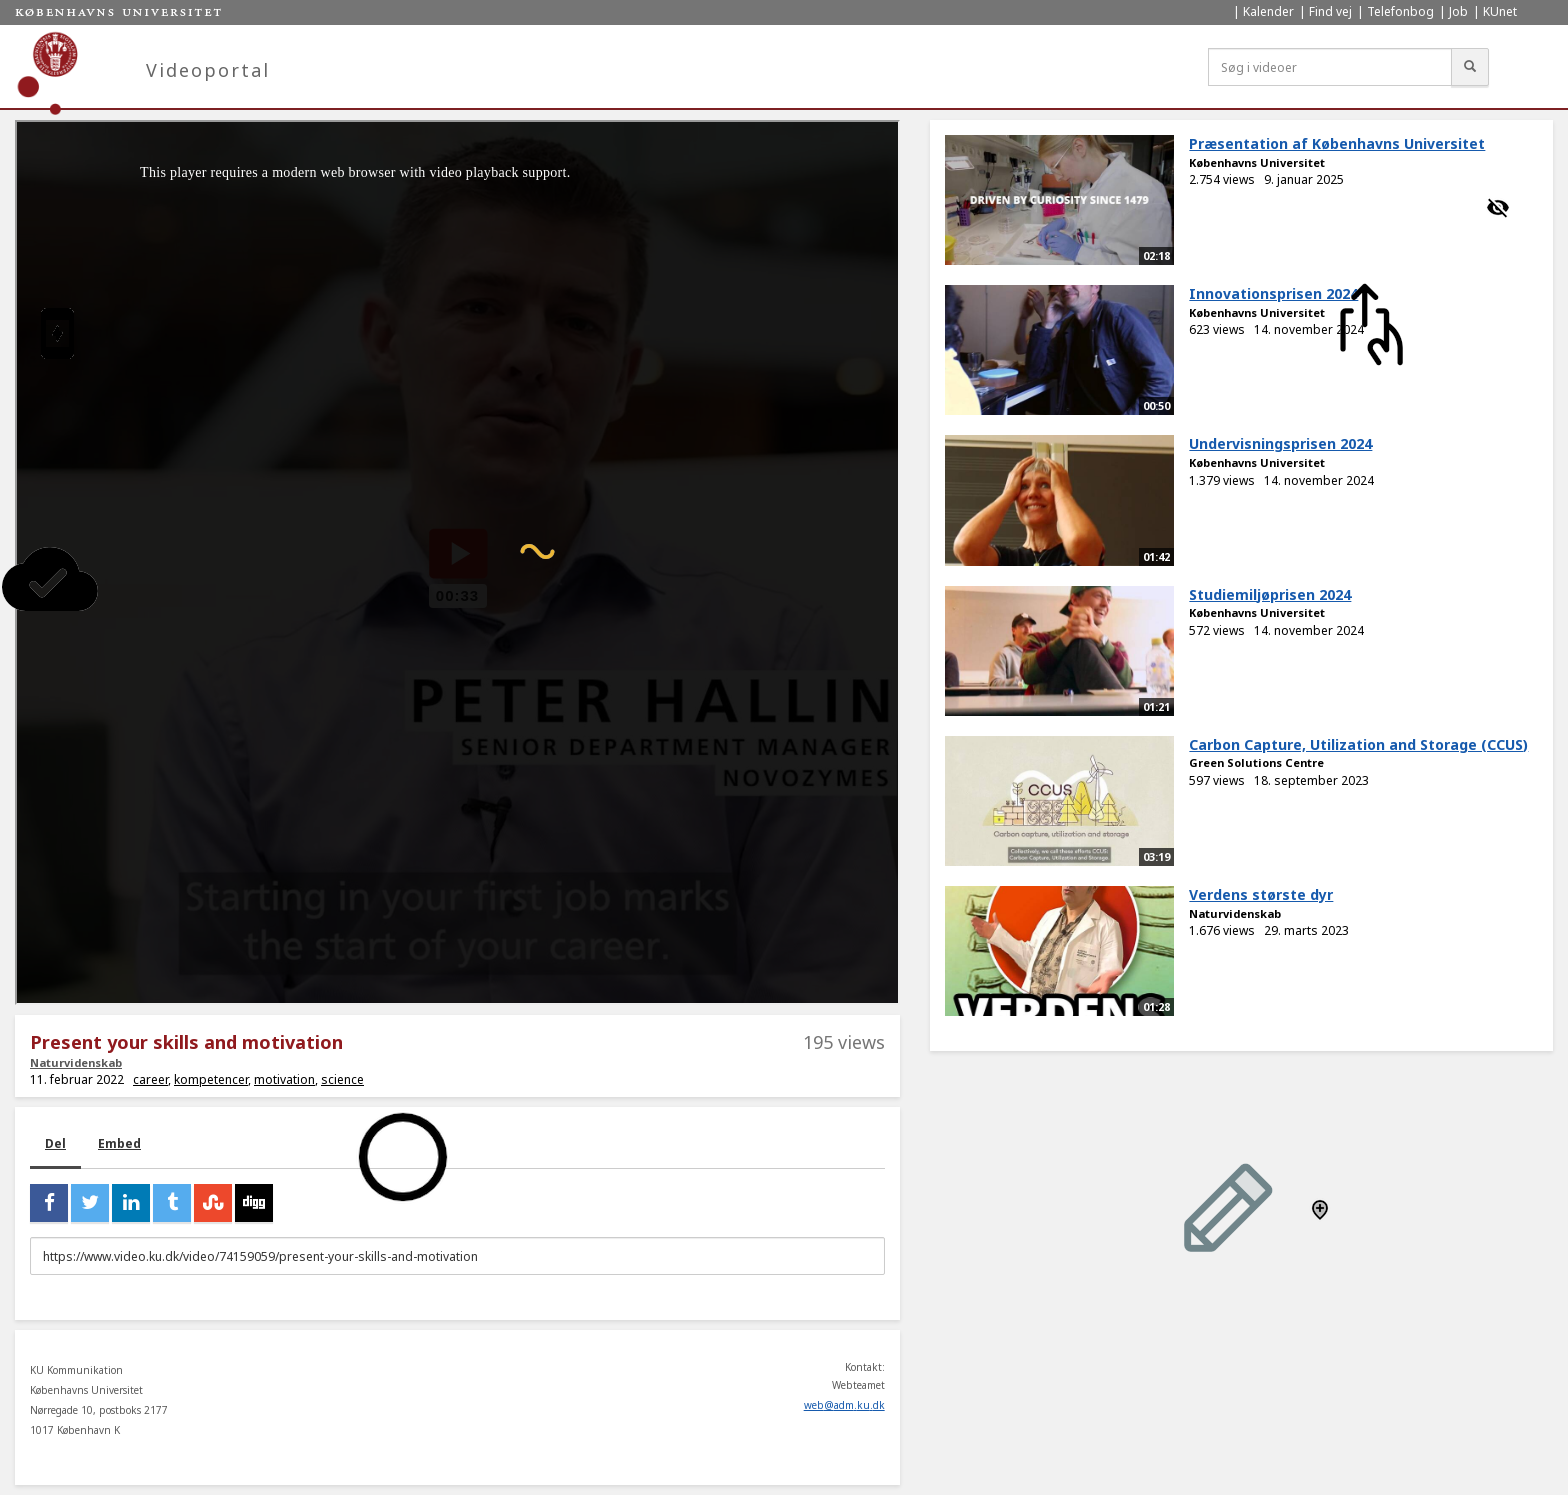 The width and height of the screenshot is (1568, 1495). I want to click on find nearby charging stations, so click(57, 333).